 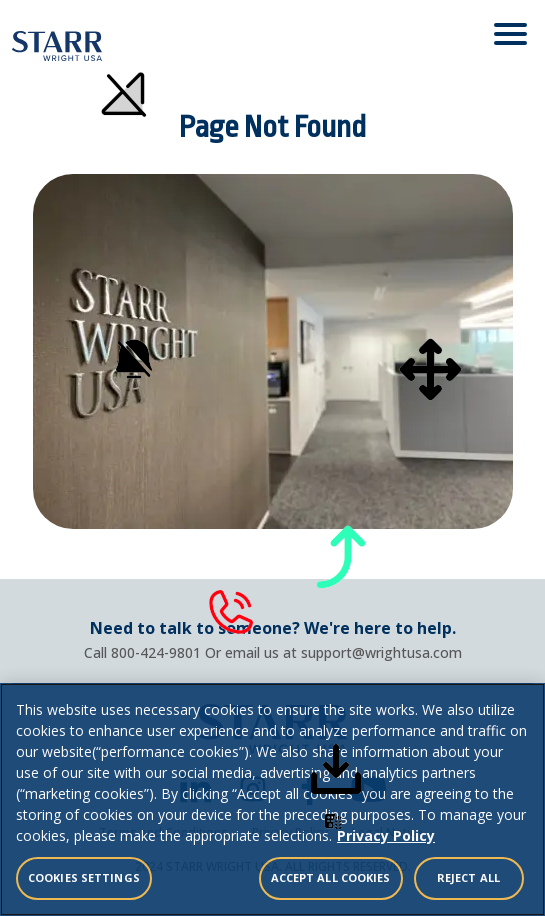 What do you see at coordinates (134, 359) in the screenshot?
I see `mute notifications` at bounding box center [134, 359].